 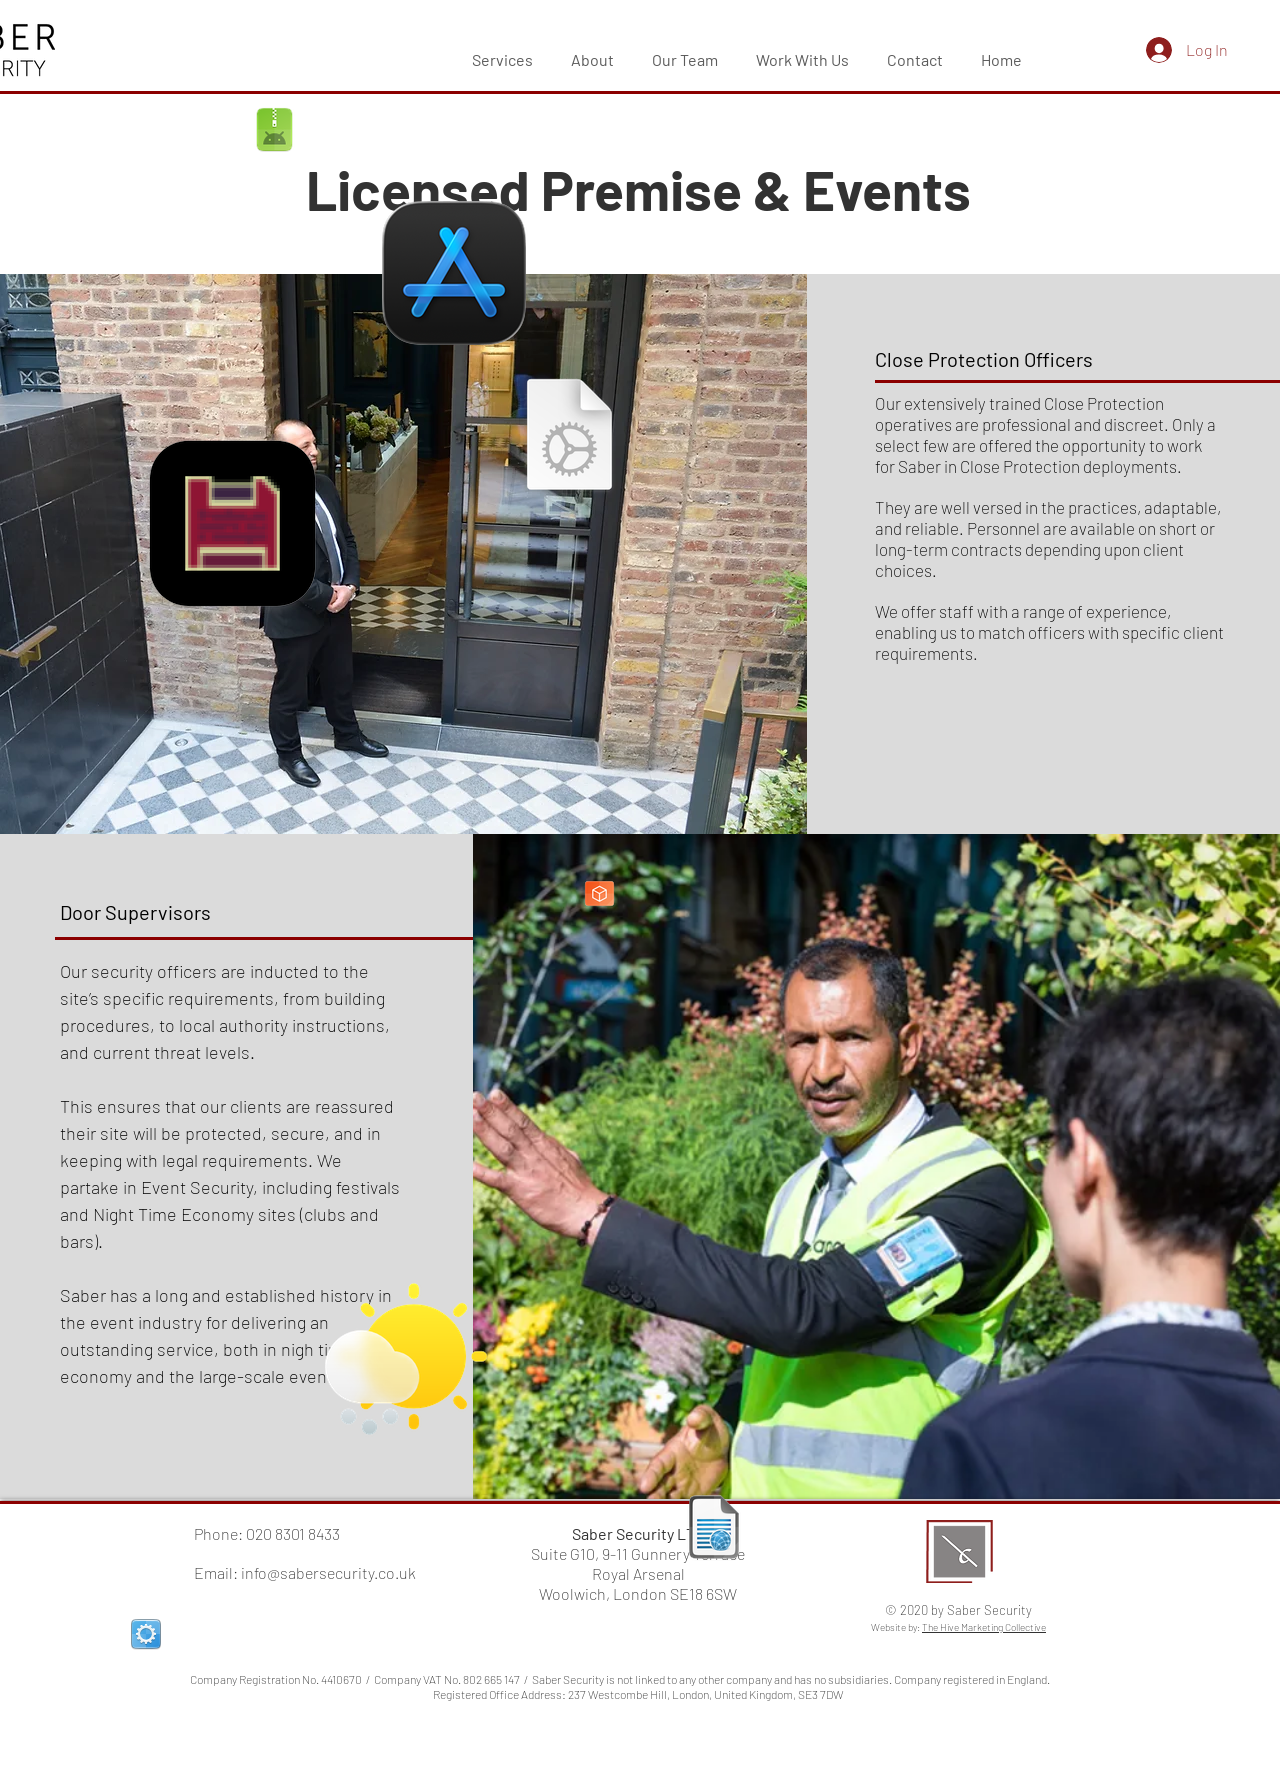 What do you see at coordinates (569, 436) in the screenshot?
I see `a batch file or executable script` at bounding box center [569, 436].